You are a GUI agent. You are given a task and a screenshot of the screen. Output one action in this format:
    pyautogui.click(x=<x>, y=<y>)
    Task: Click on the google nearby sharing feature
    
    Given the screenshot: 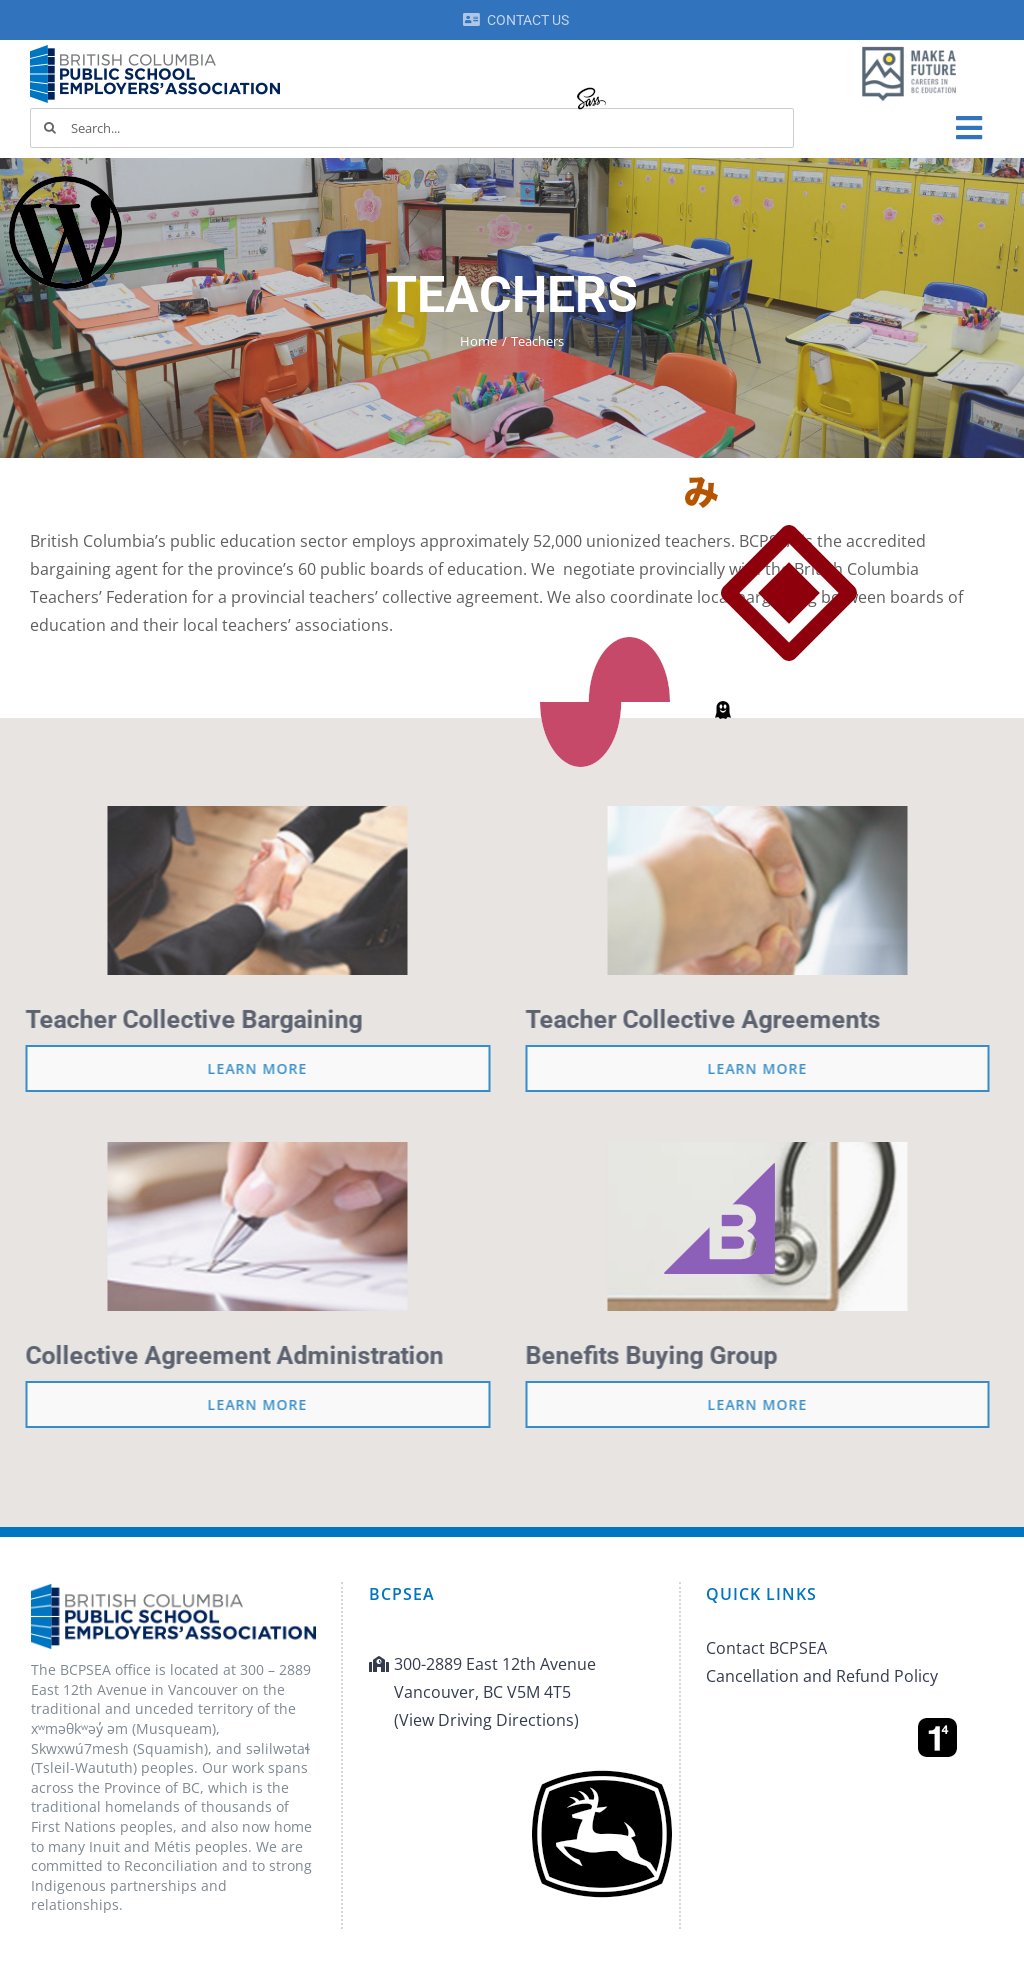 What is the action you would take?
    pyautogui.click(x=789, y=593)
    